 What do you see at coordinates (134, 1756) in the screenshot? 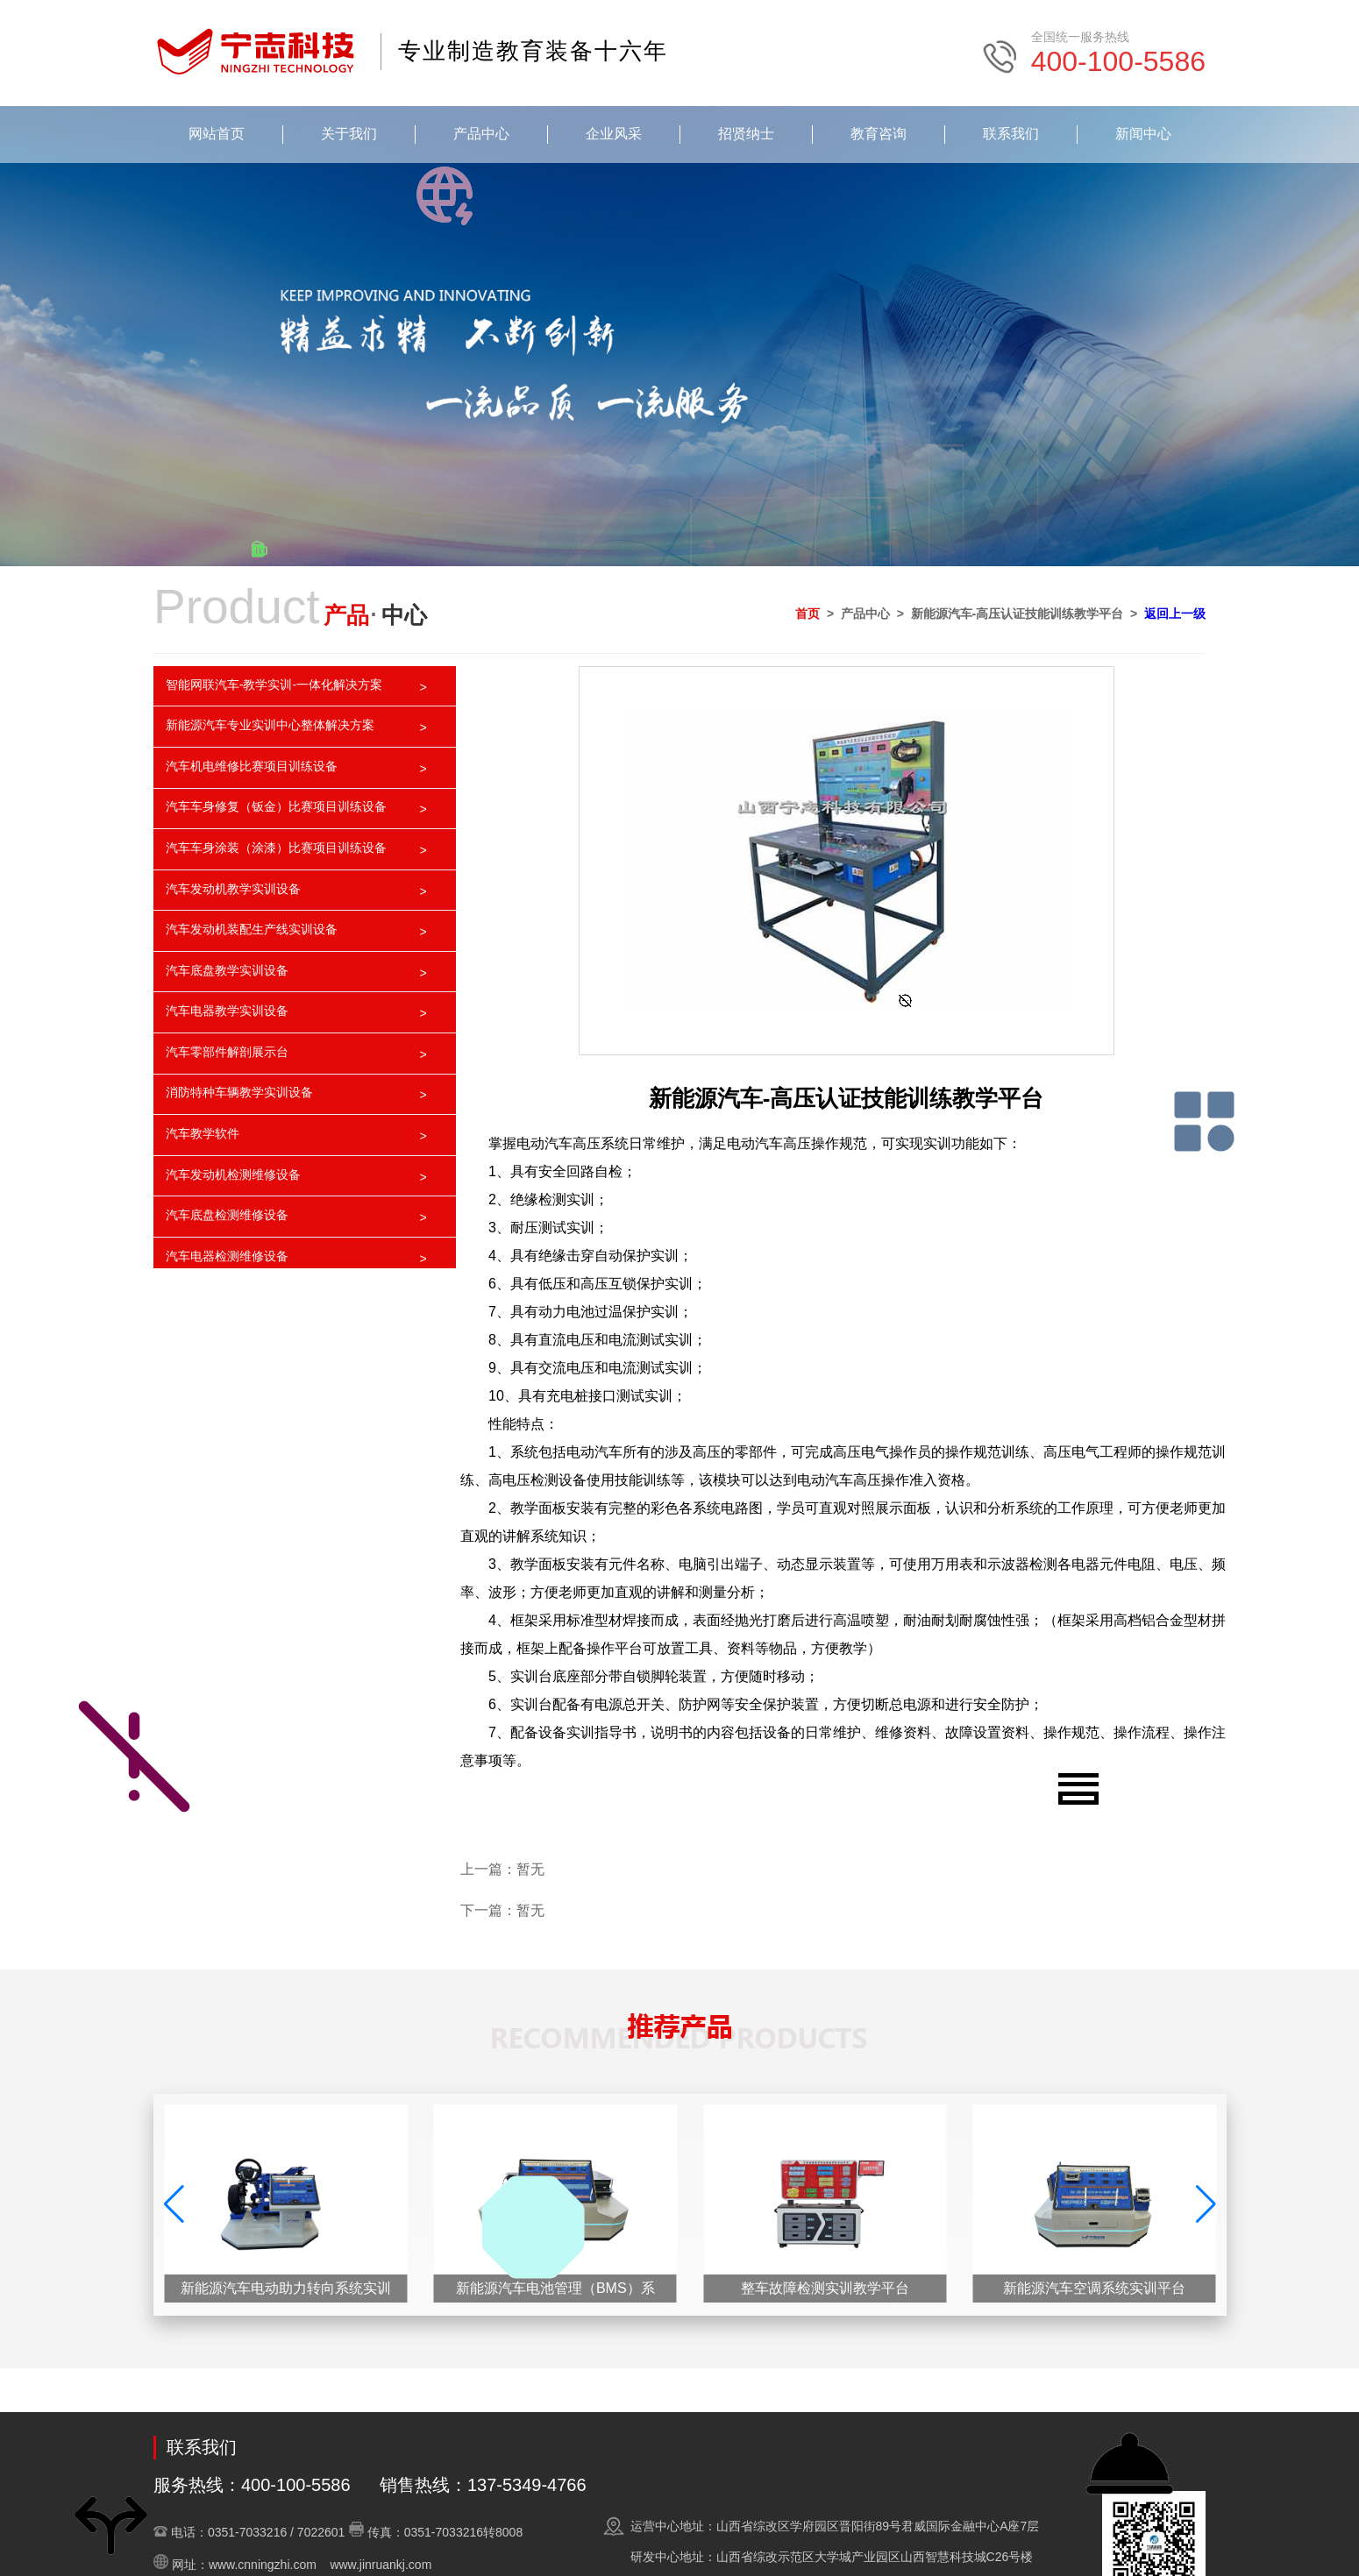
I see `disable alert notifications` at bounding box center [134, 1756].